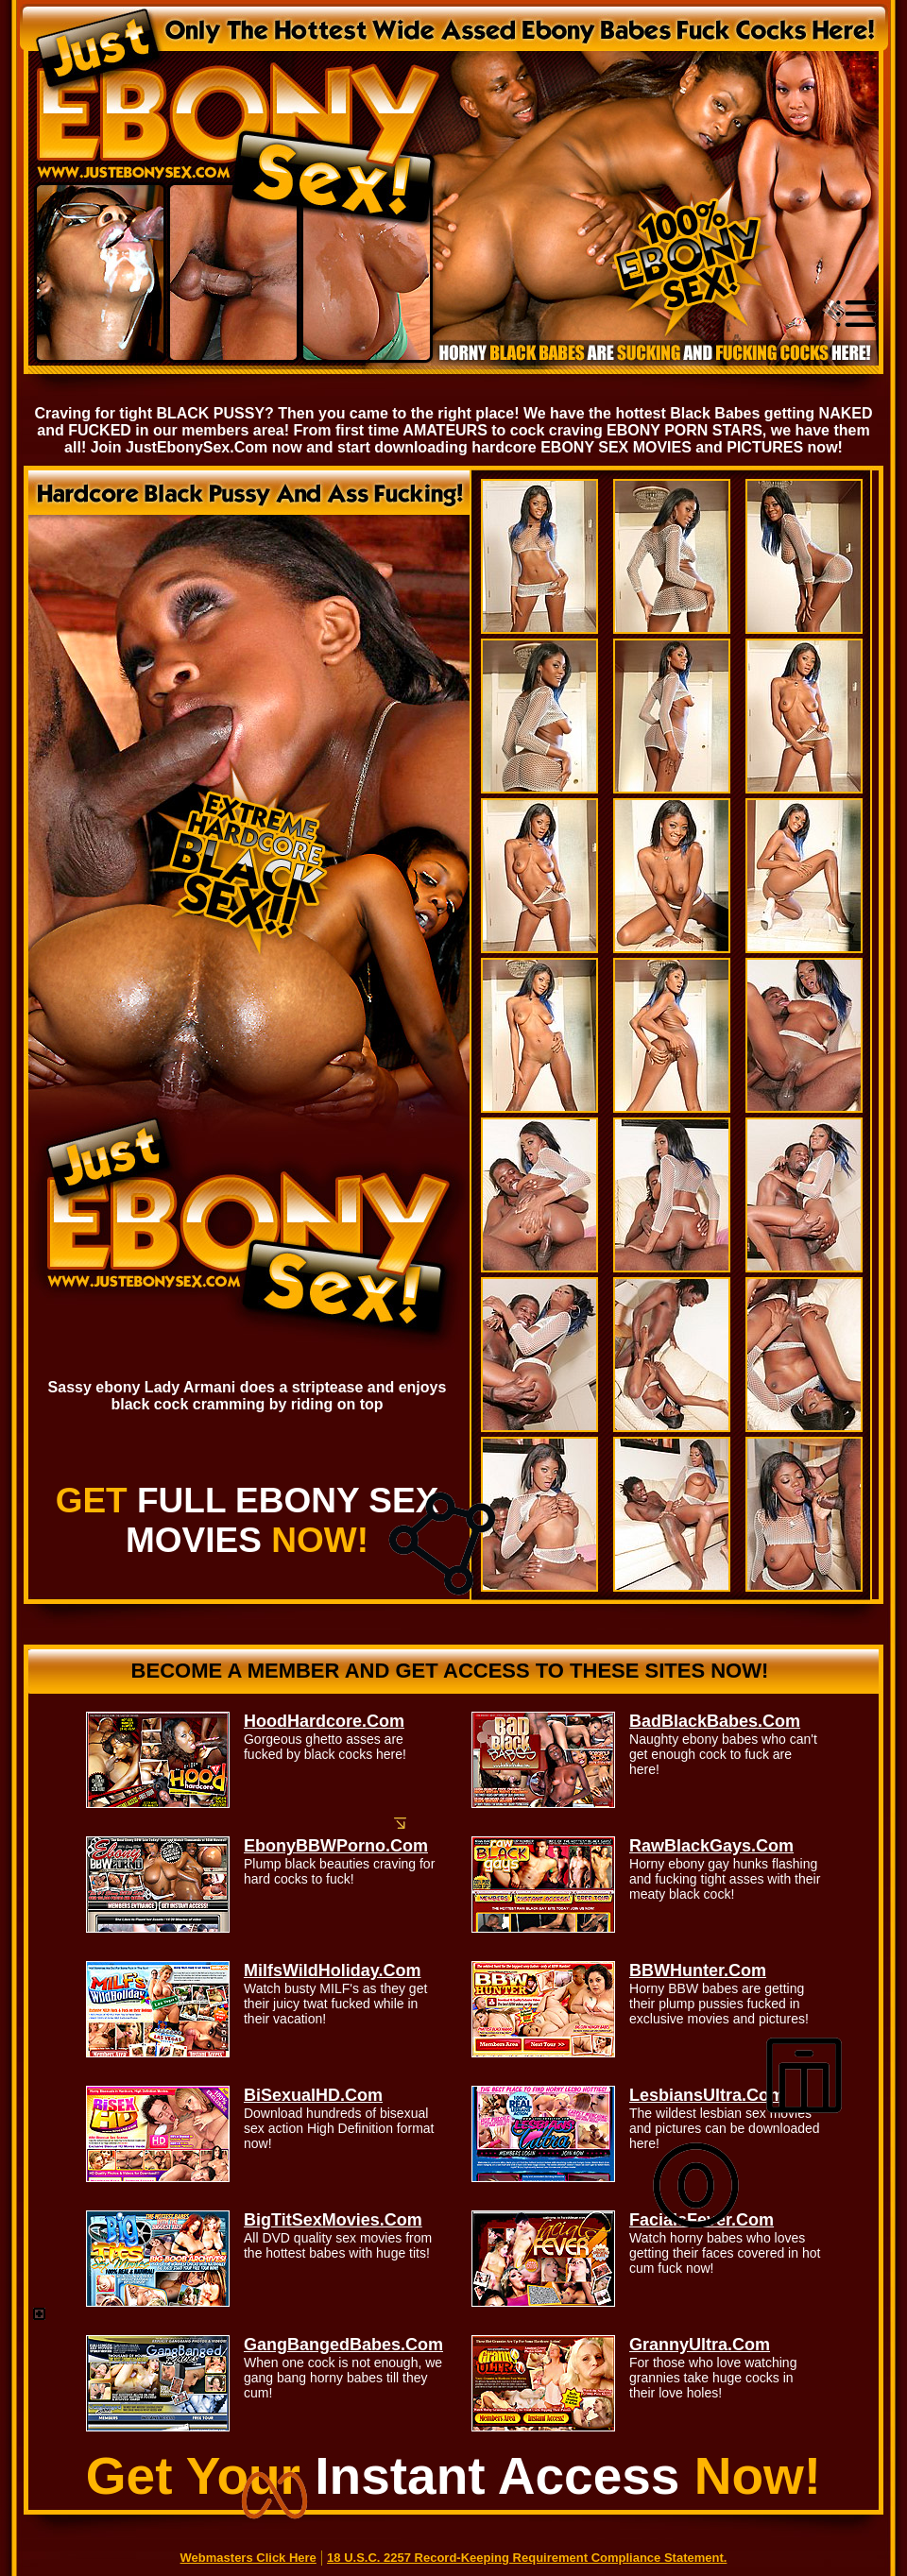 Image resolution: width=907 pixels, height=2576 pixels. What do you see at coordinates (444, 1544) in the screenshot?
I see `access polygon or shape drawing tool` at bounding box center [444, 1544].